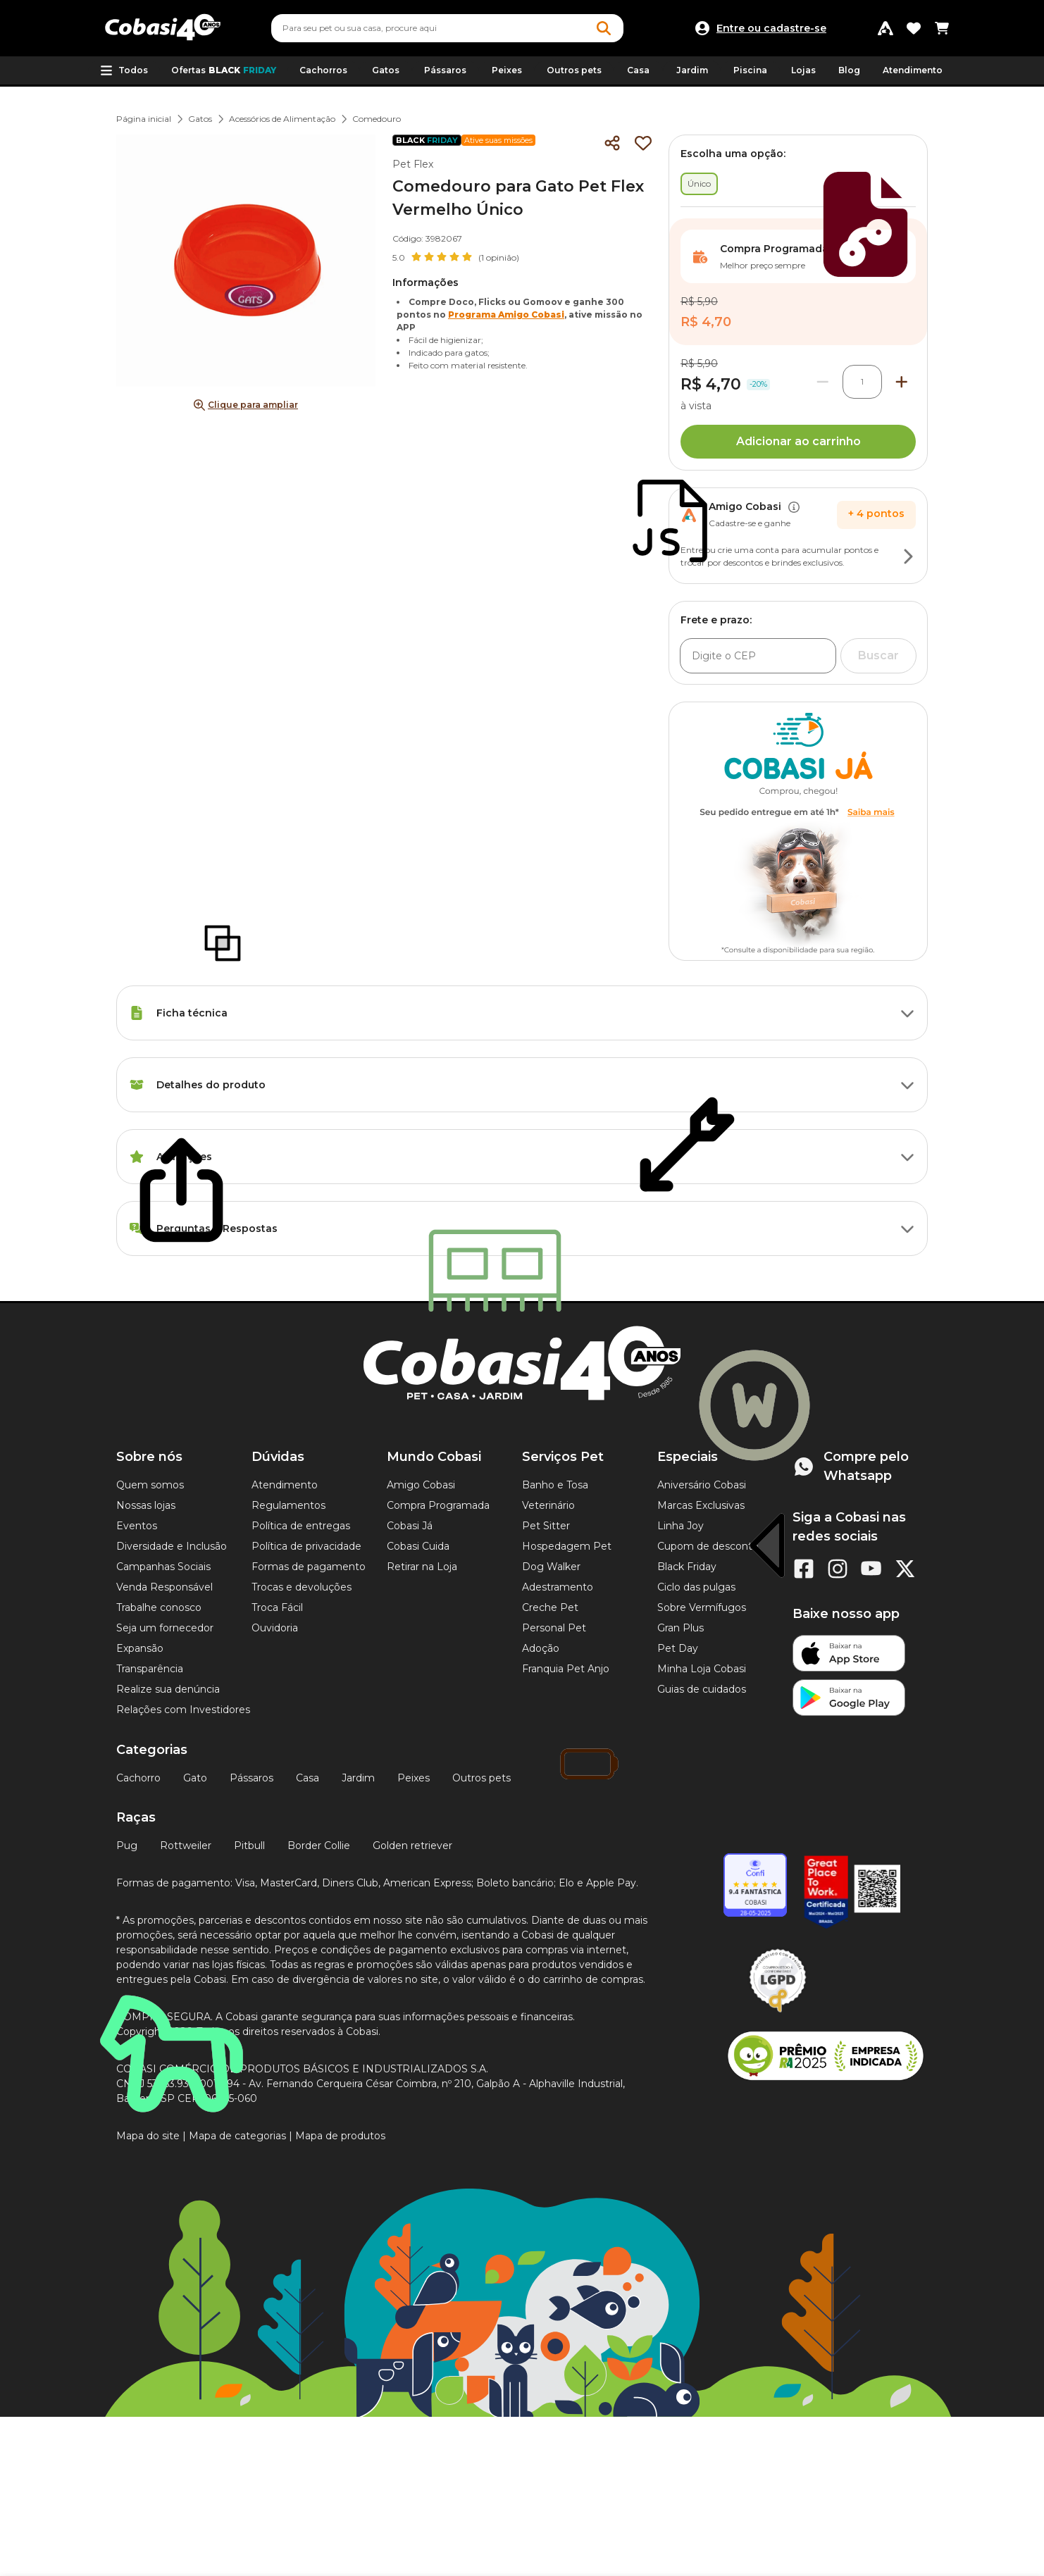 This screenshot has width=1044, height=2576. What do you see at coordinates (589, 1762) in the screenshot?
I see `indicates empty battery status` at bounding box center [589, 1762].